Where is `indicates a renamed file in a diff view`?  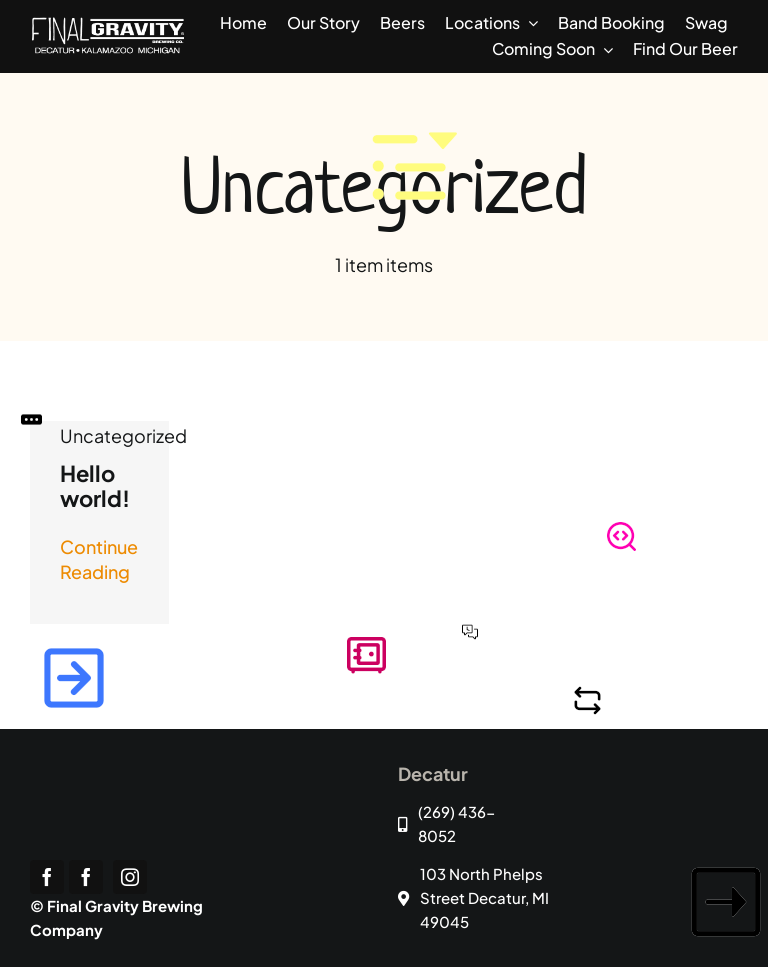
indicates a renamed file in a diff view is located at coordinates (74, 678).